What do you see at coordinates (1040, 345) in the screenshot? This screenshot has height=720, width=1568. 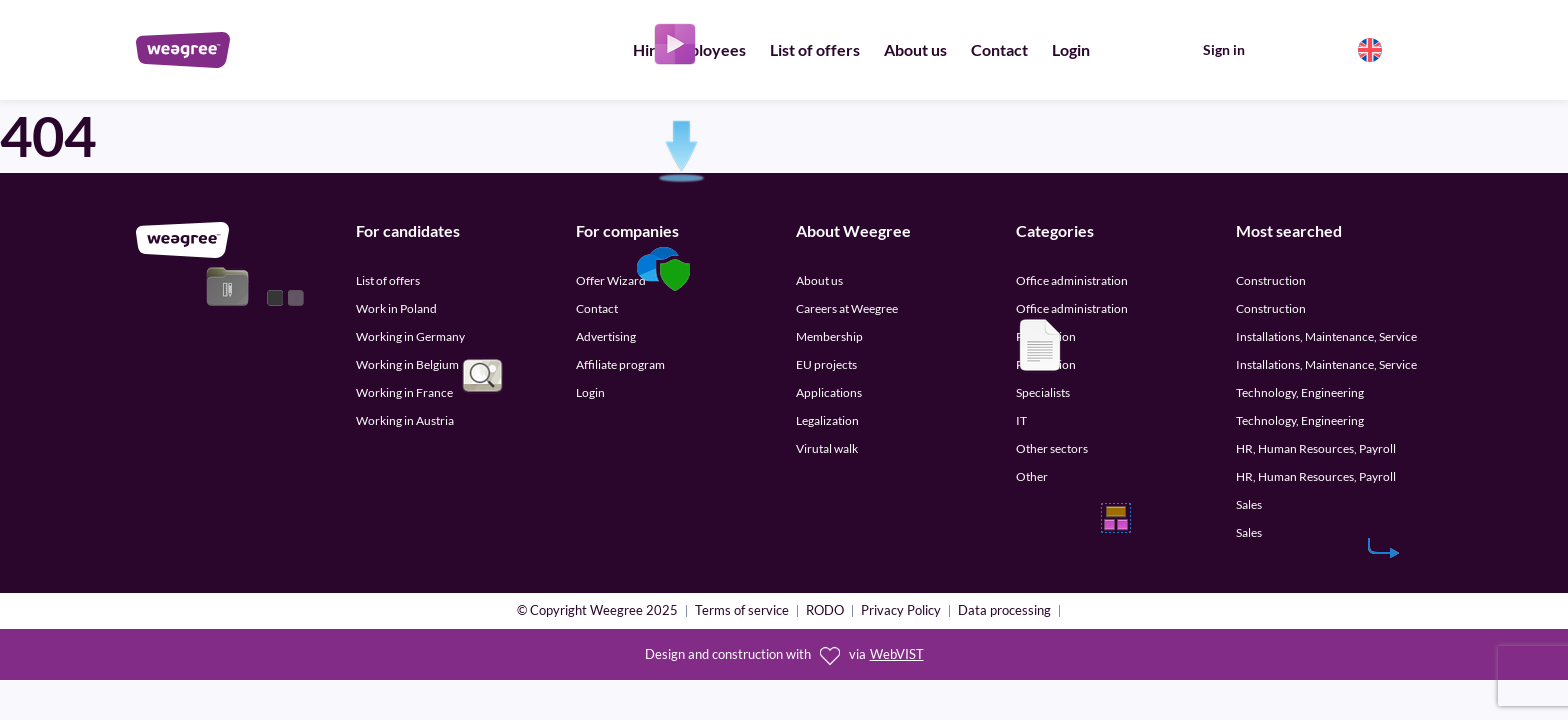 I see `open a text document` at bounding box center [1040, 345].